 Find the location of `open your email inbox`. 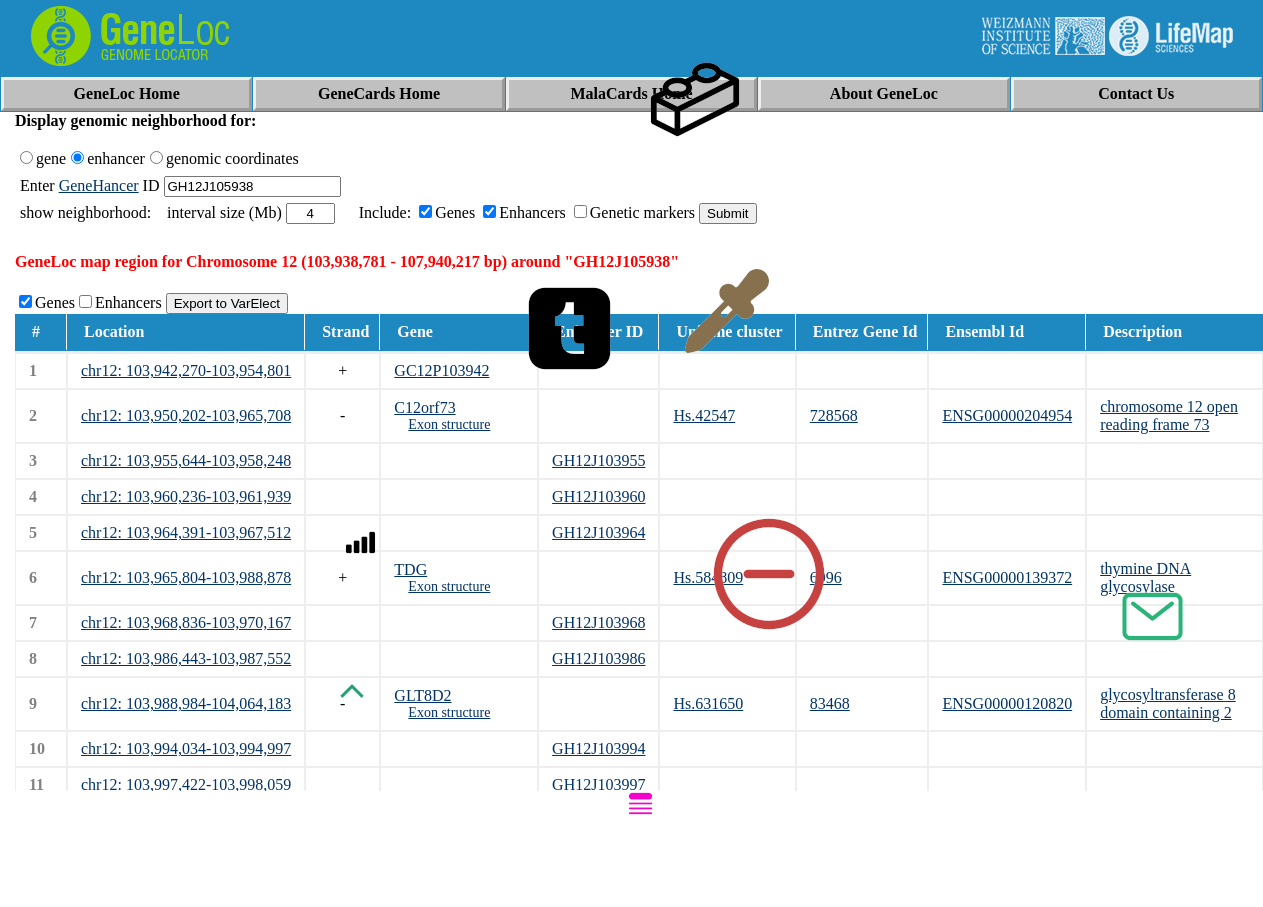

open your email inbox is located at coordinates (1152, 616).